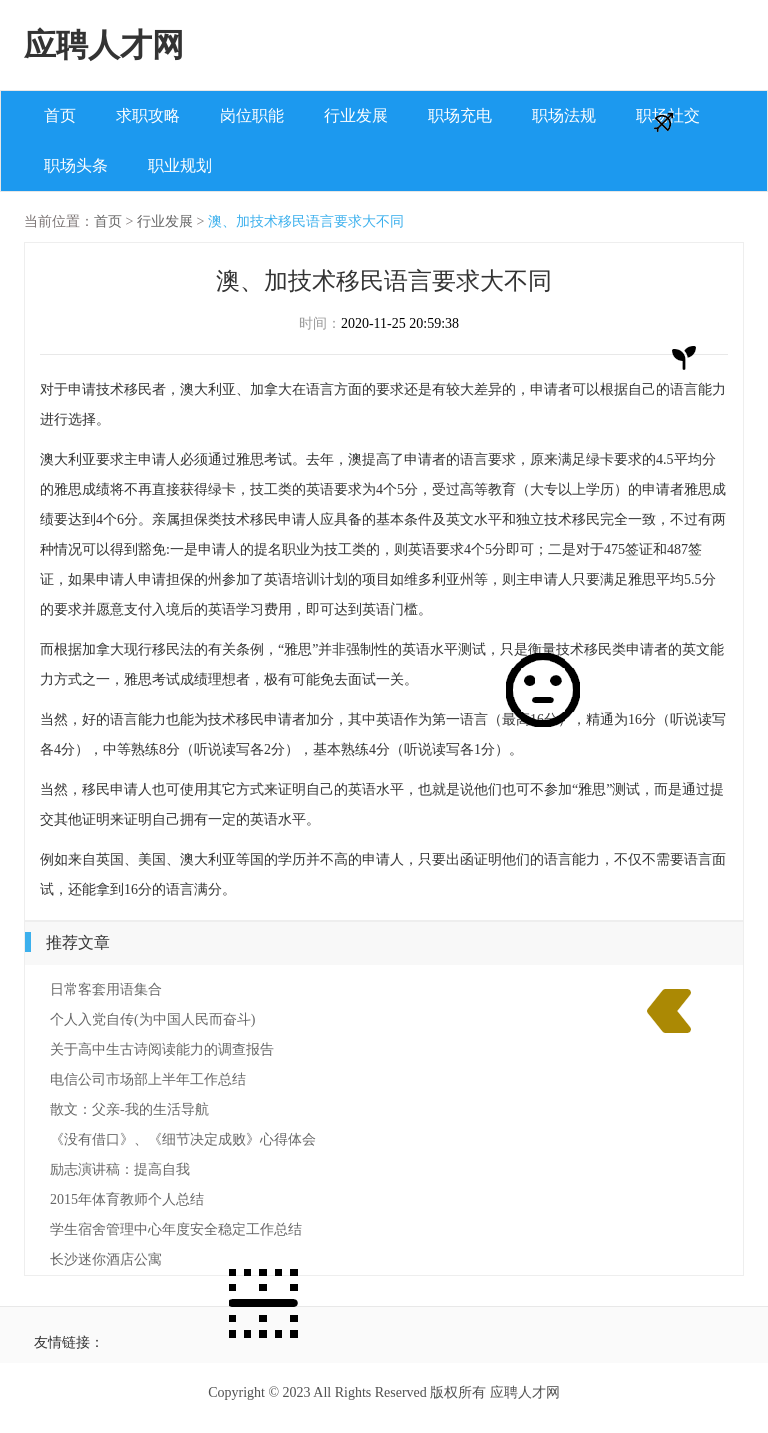 Image resolution: width=768 pixels, height=1433 pixels. Describe the element at coordinates (669, 1011) in the screenshot. I see `navigate to the previous item or section` at that location.